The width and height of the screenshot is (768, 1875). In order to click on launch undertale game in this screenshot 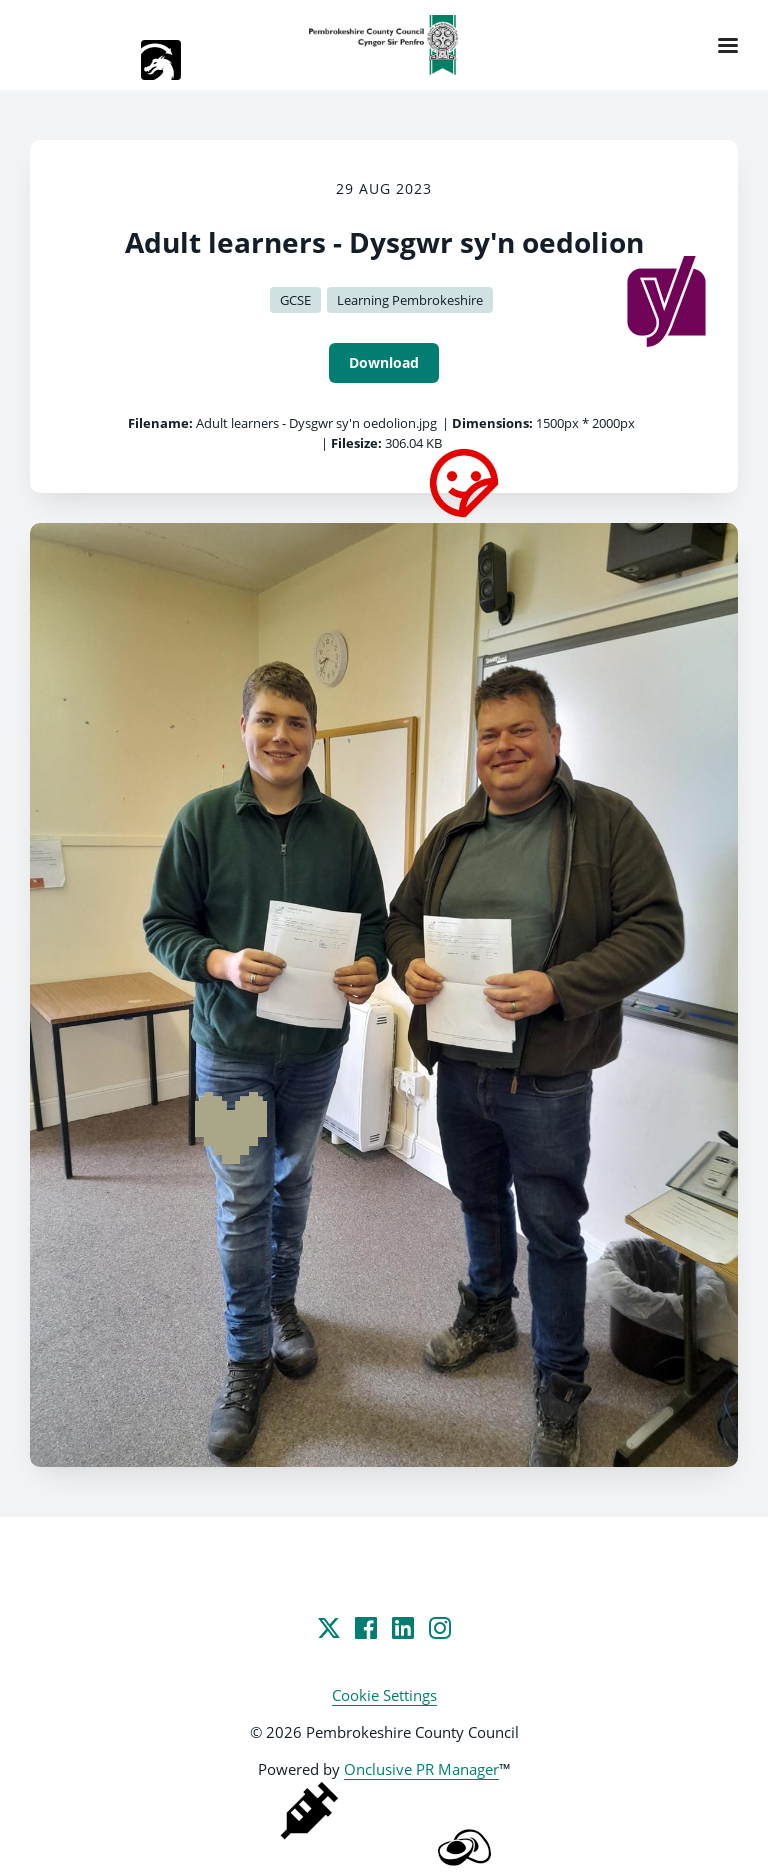, I will do `click(231, 1128)`.